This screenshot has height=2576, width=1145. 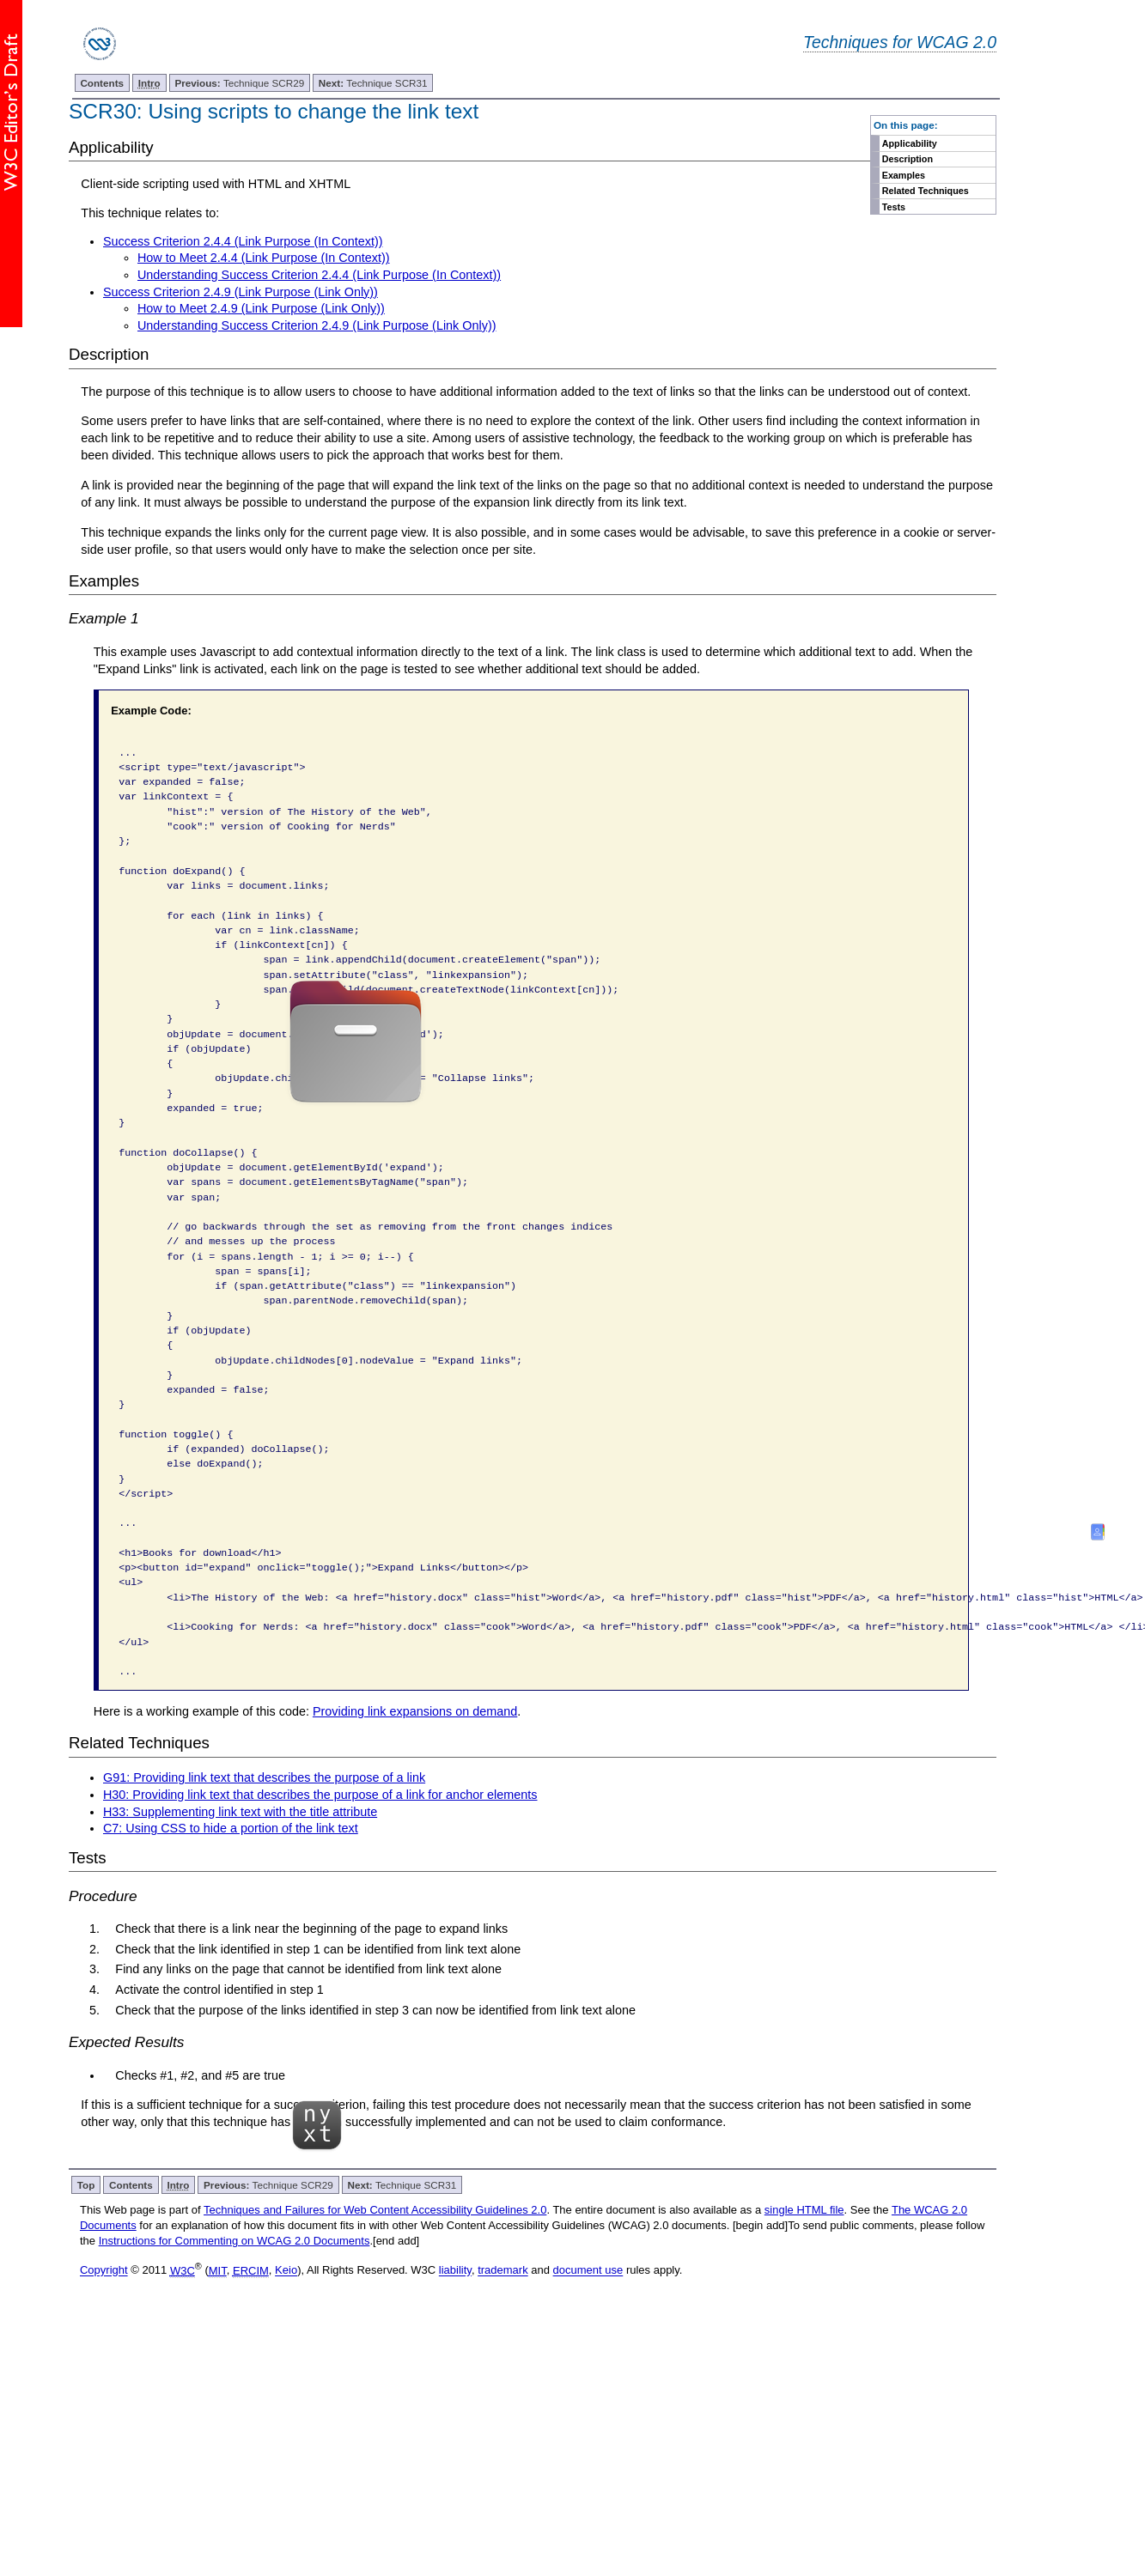 What do you see at coordinates (1098, 1532) in the screenshot?
I see `open the address book application` at bounding box center [1098, 1532].